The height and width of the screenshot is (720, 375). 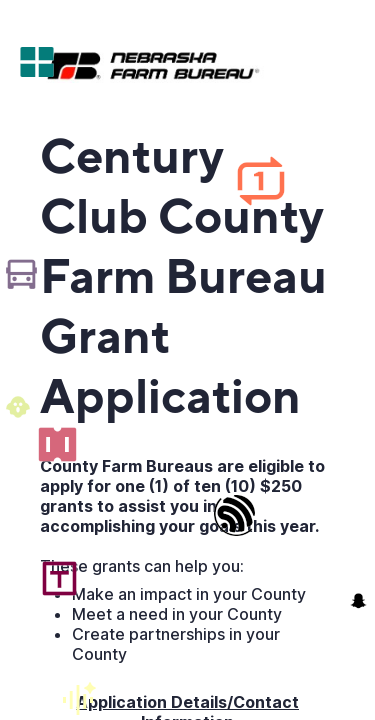 What do you see at coordinates (59, 578) in the screenshot?
I see `insert a text box element` at bounding box center [59, 578].